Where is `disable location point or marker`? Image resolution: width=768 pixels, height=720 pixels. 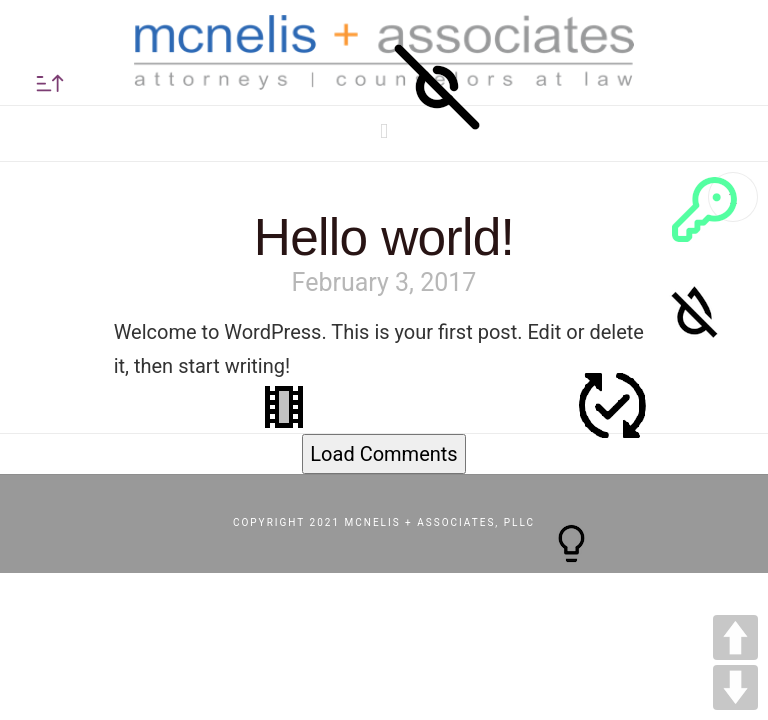 disable location point or marker is located at coordinates (437, 87).